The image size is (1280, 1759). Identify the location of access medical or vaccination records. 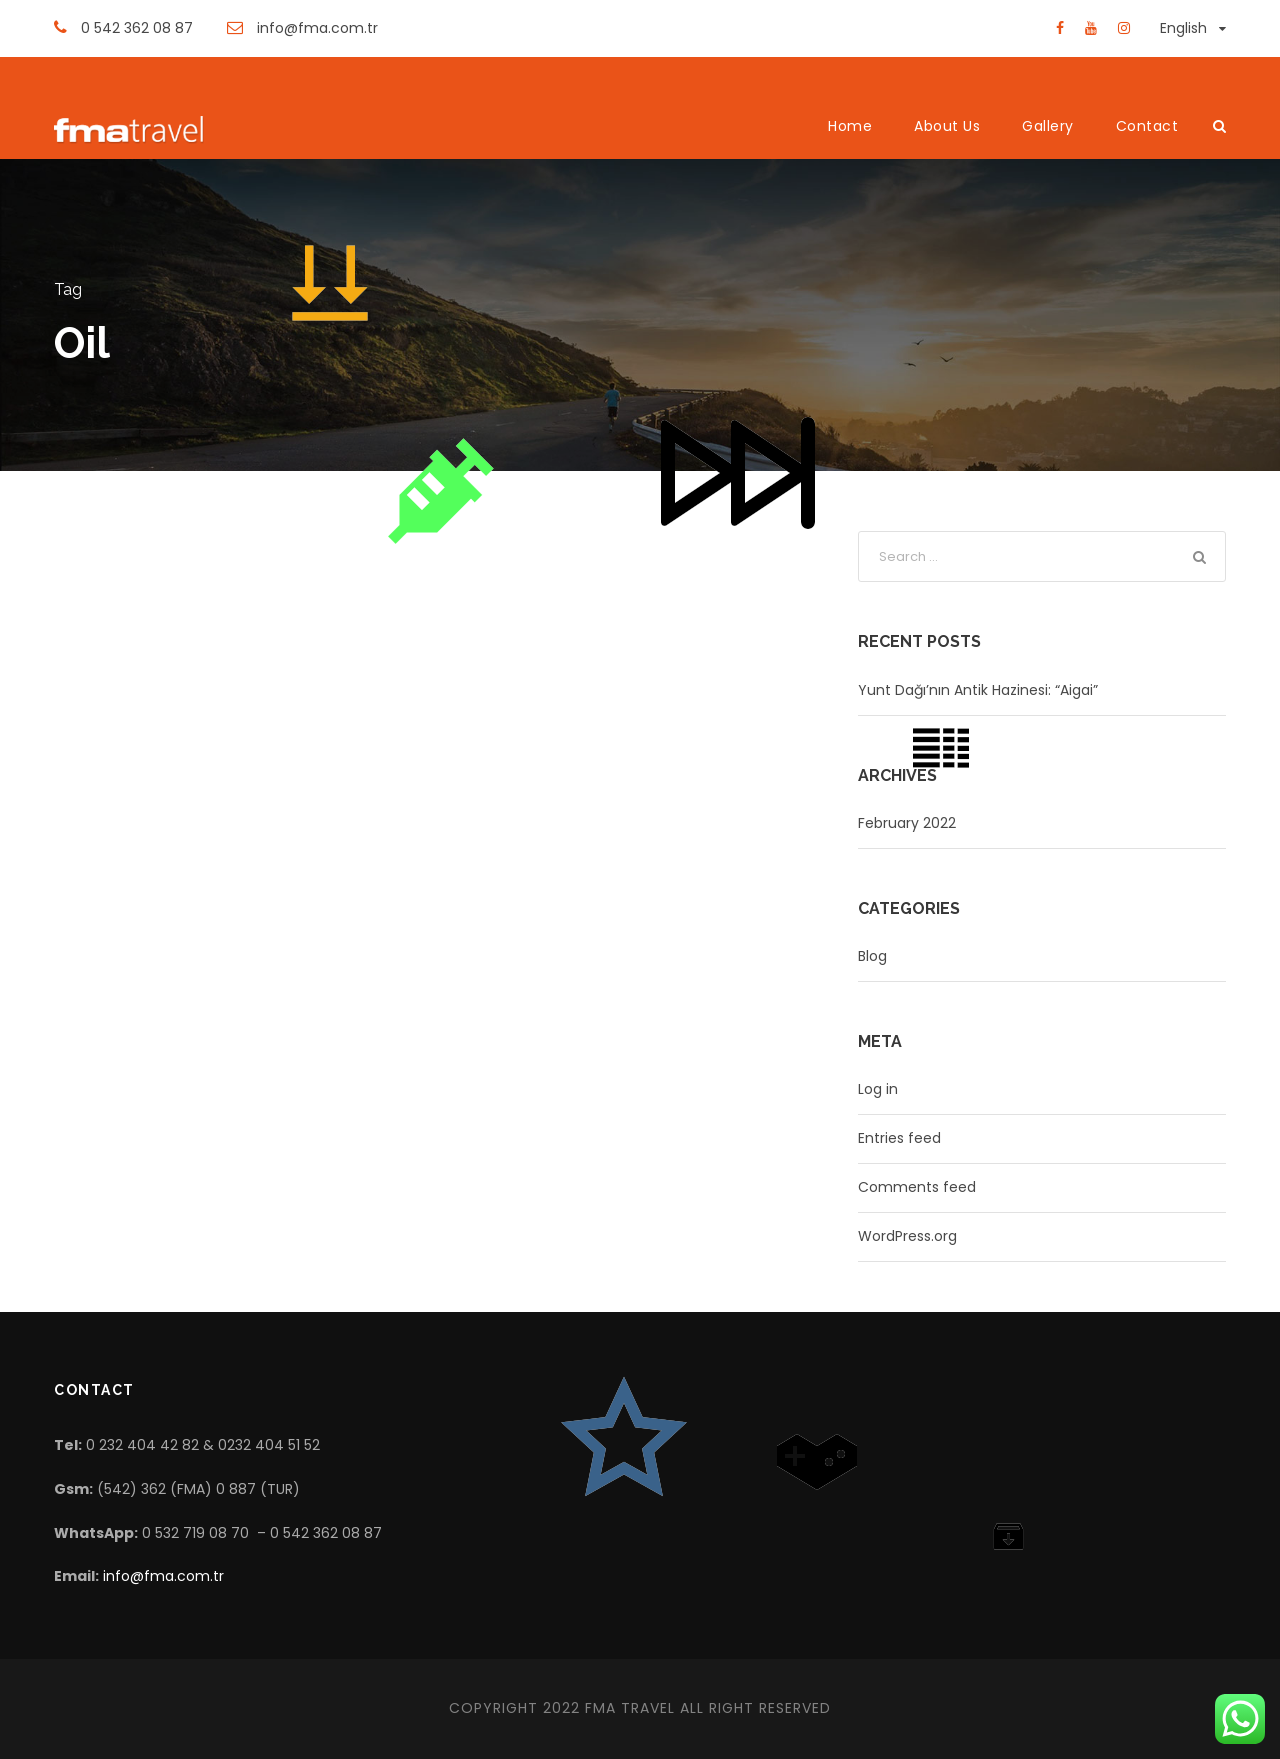
(442, 490).